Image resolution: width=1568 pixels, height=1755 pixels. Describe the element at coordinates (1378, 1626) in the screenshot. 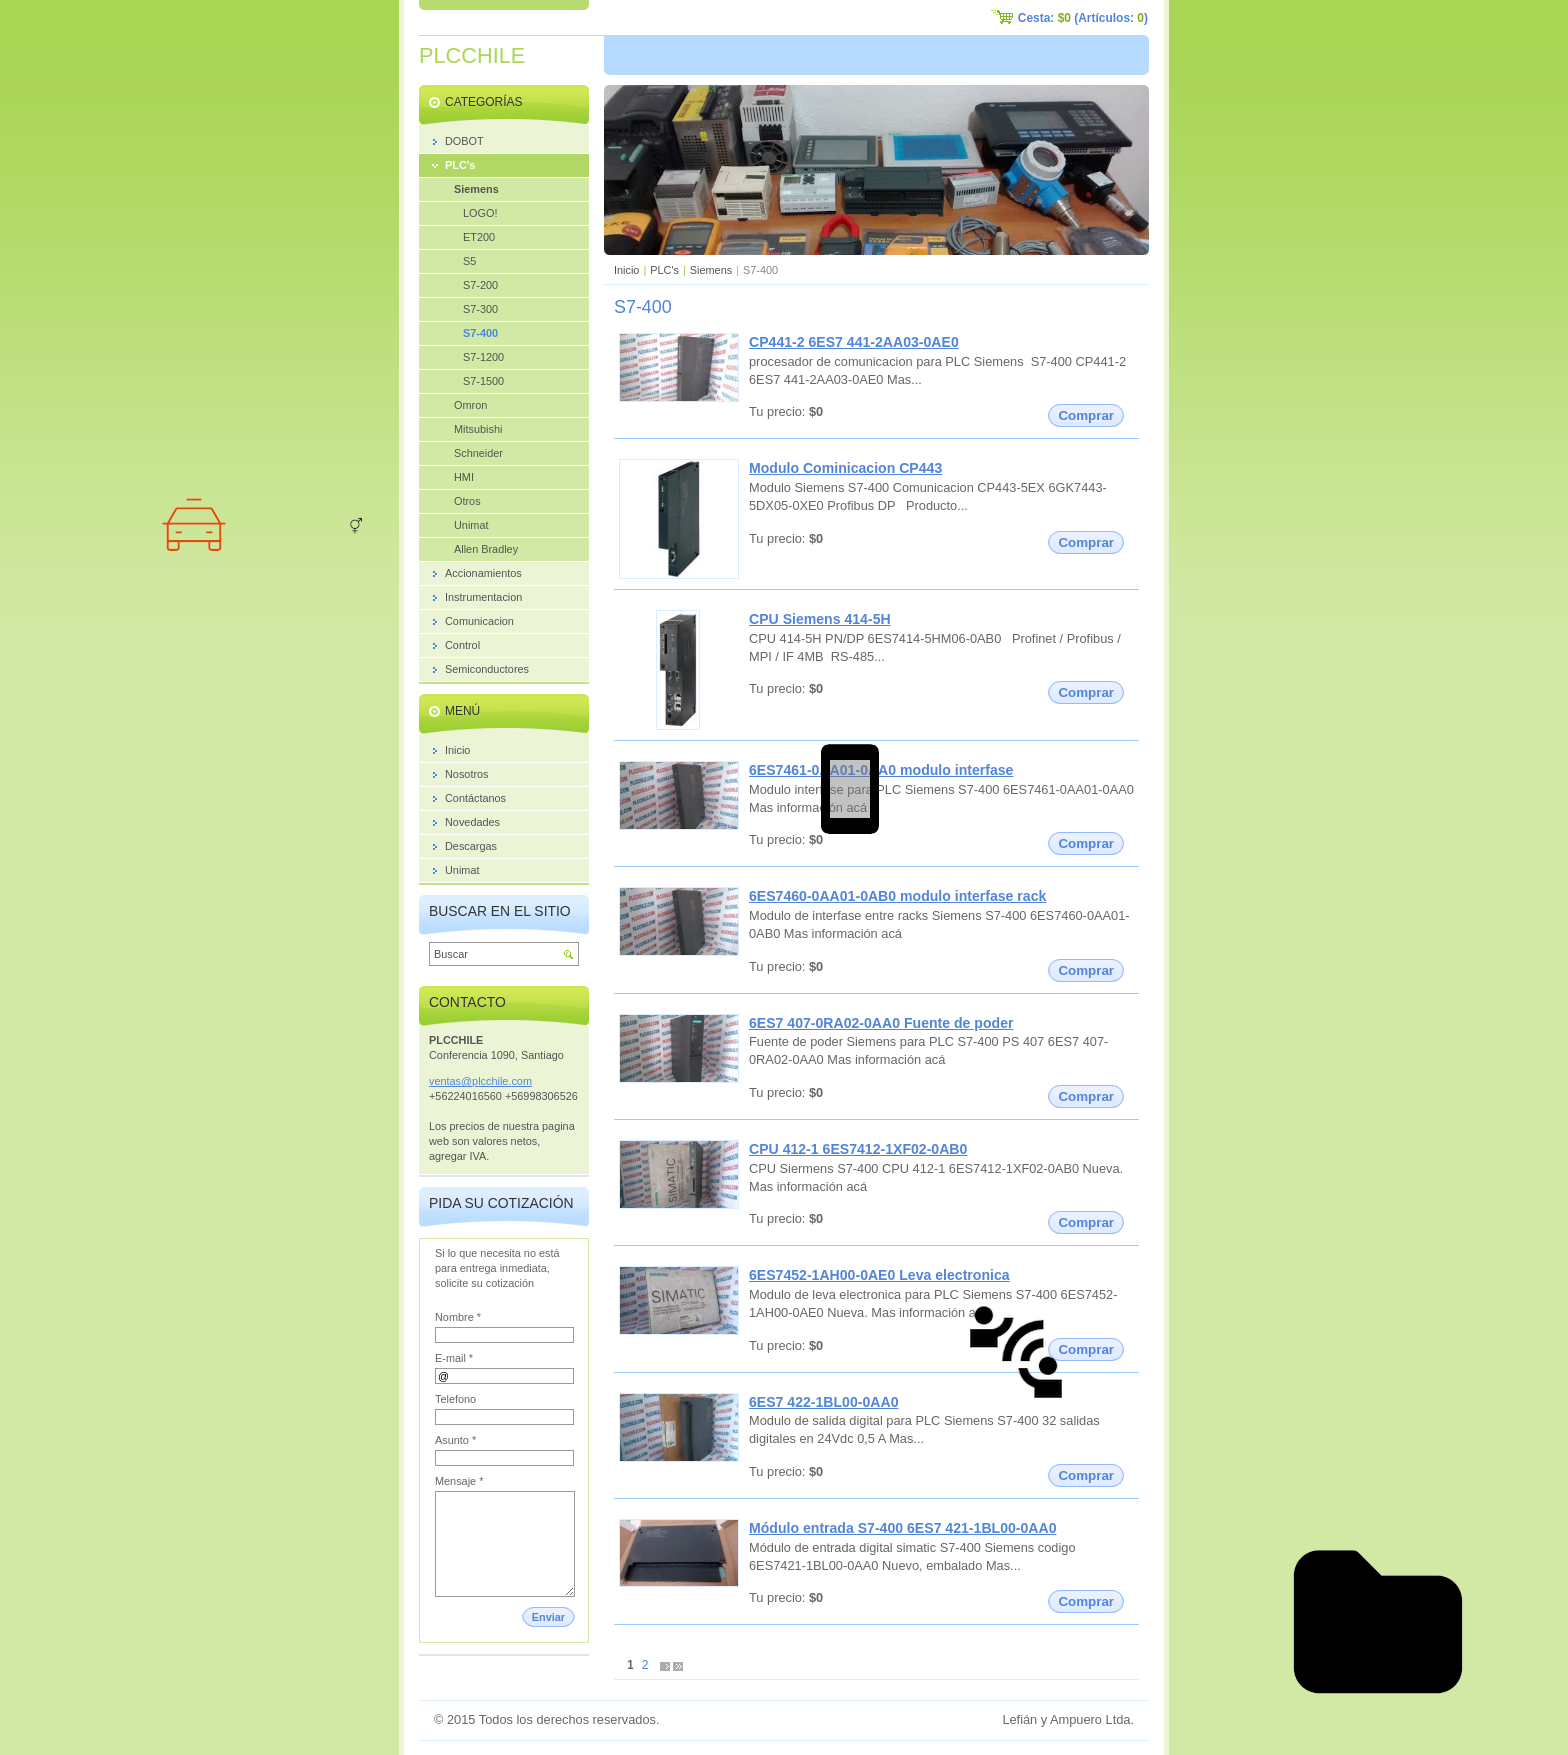

I see `open file folder` at that location.